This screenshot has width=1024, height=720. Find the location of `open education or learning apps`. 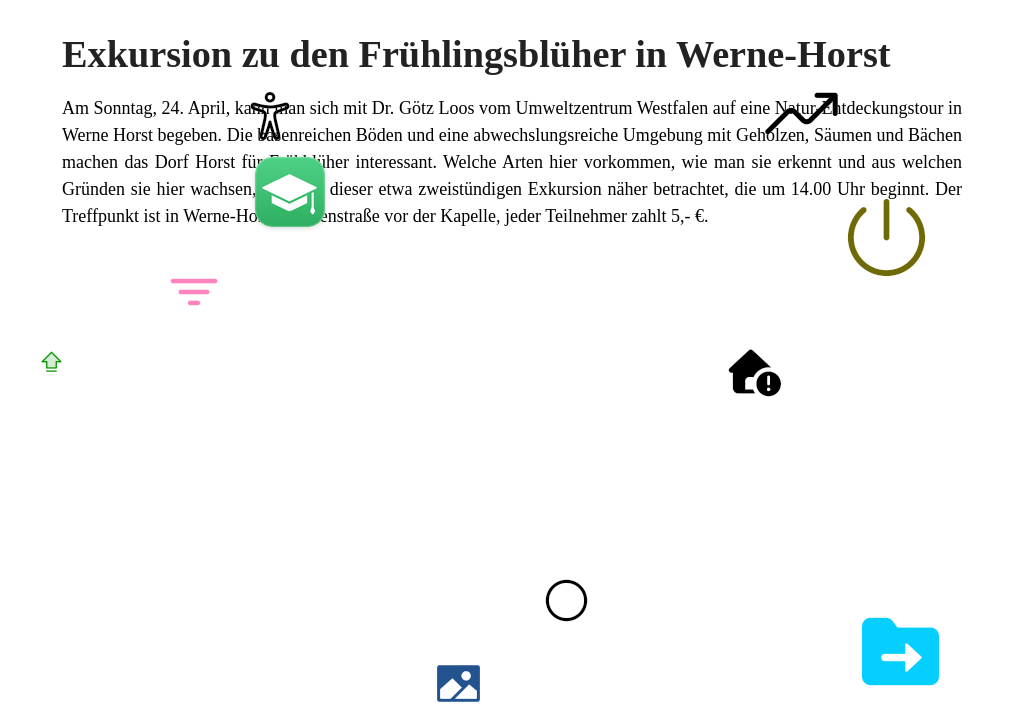

open education or learning apps is located at coordinates (290, 192).